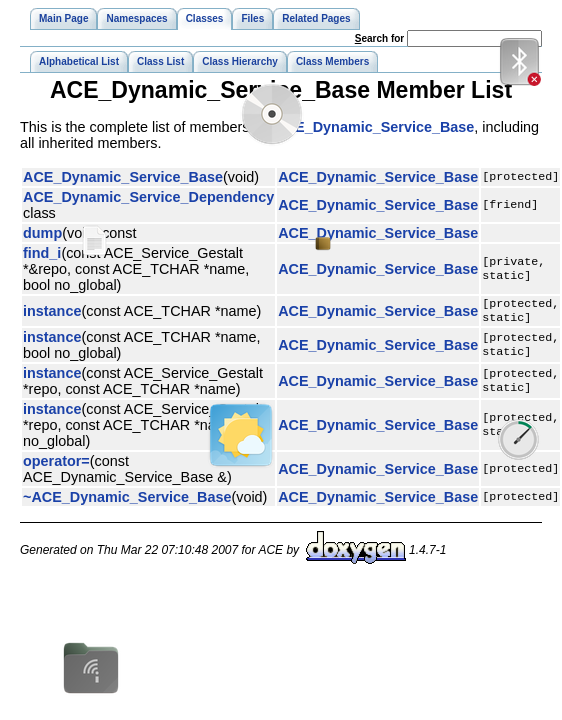 The image size is (562, 720). Describe the element at coordinates (94, 240) in the screenshot. I see `open a text document` at that location.